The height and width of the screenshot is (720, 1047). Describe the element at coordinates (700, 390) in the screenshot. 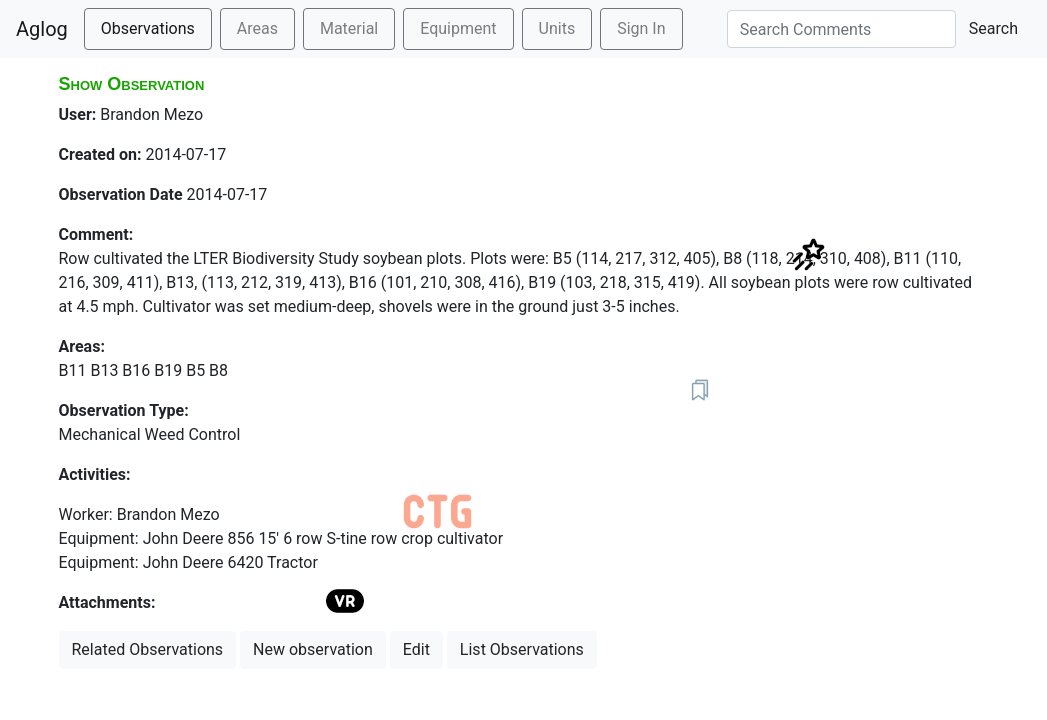

I see `view your bookmarked items` at that location.